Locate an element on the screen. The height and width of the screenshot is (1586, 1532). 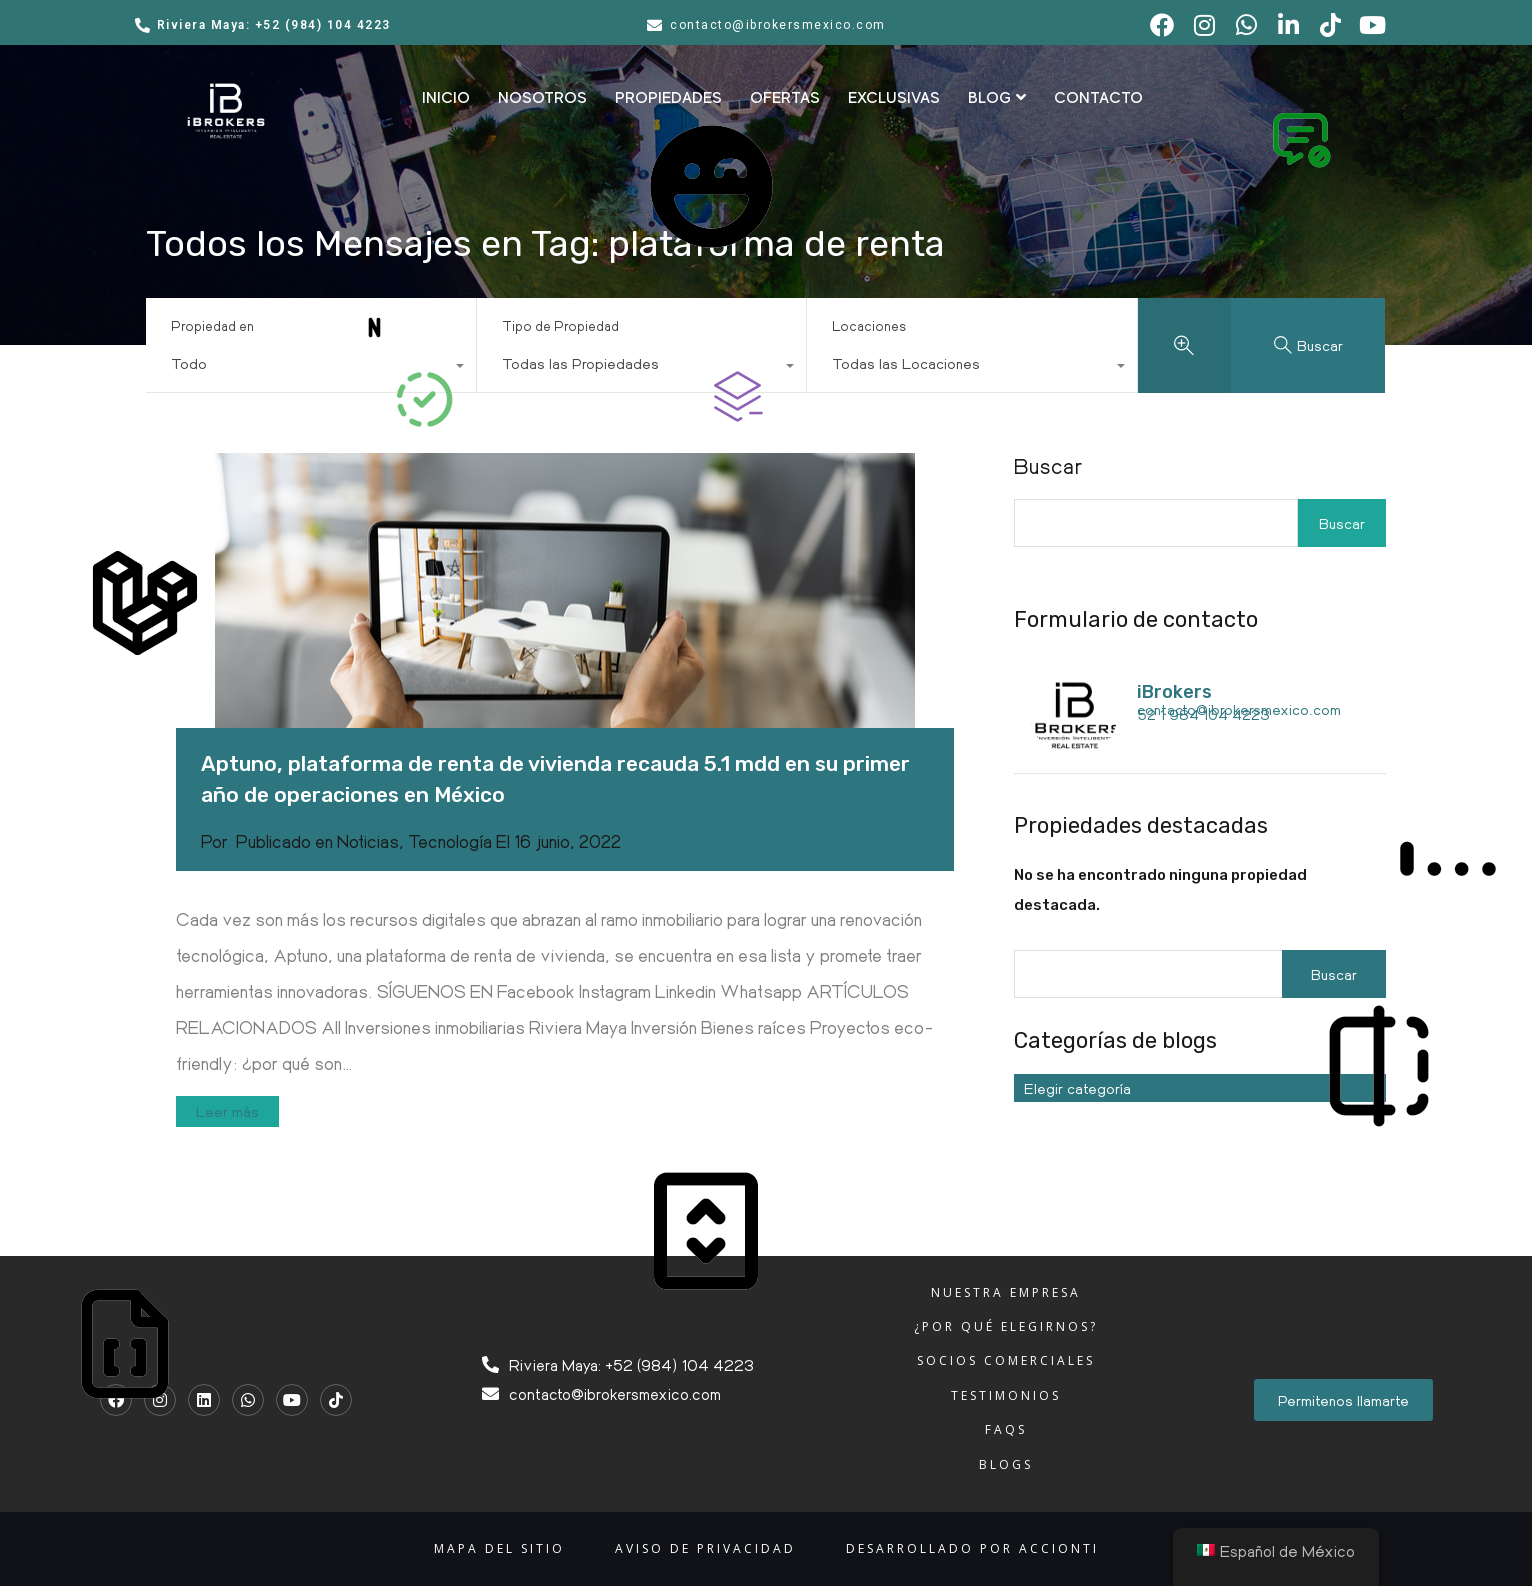
Laravel framework branding or integration is located at coordinates (142, 600).